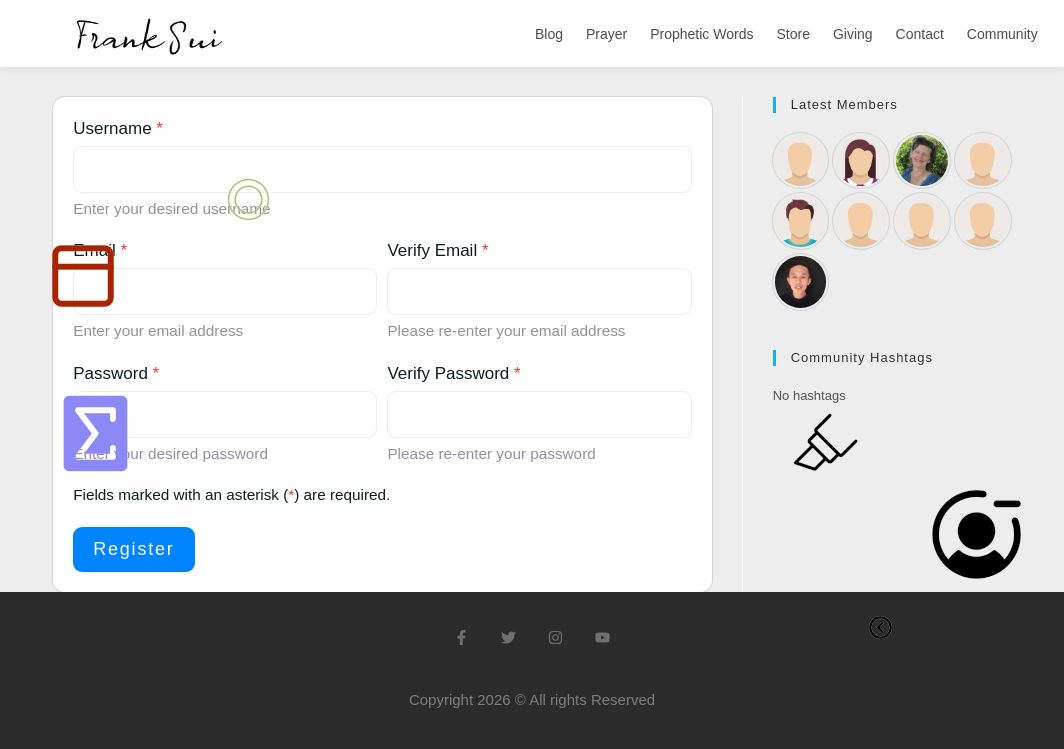 The height and width of the screenshot is (749, 1064). I want to click on remove a user from your contacts, so click(976, 534).